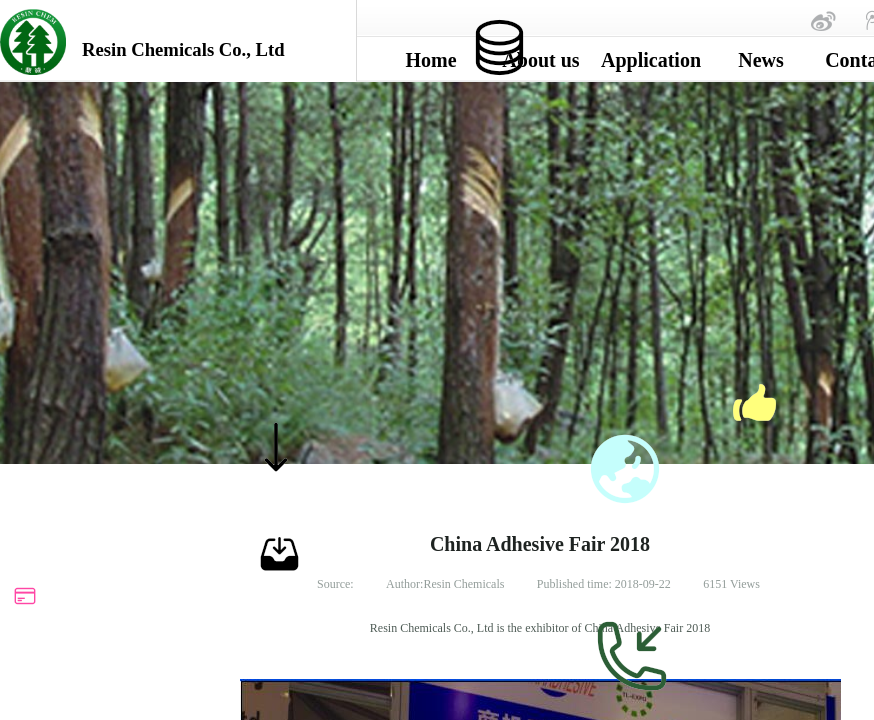  I want to click on like or upvote content, so click(754, 404).